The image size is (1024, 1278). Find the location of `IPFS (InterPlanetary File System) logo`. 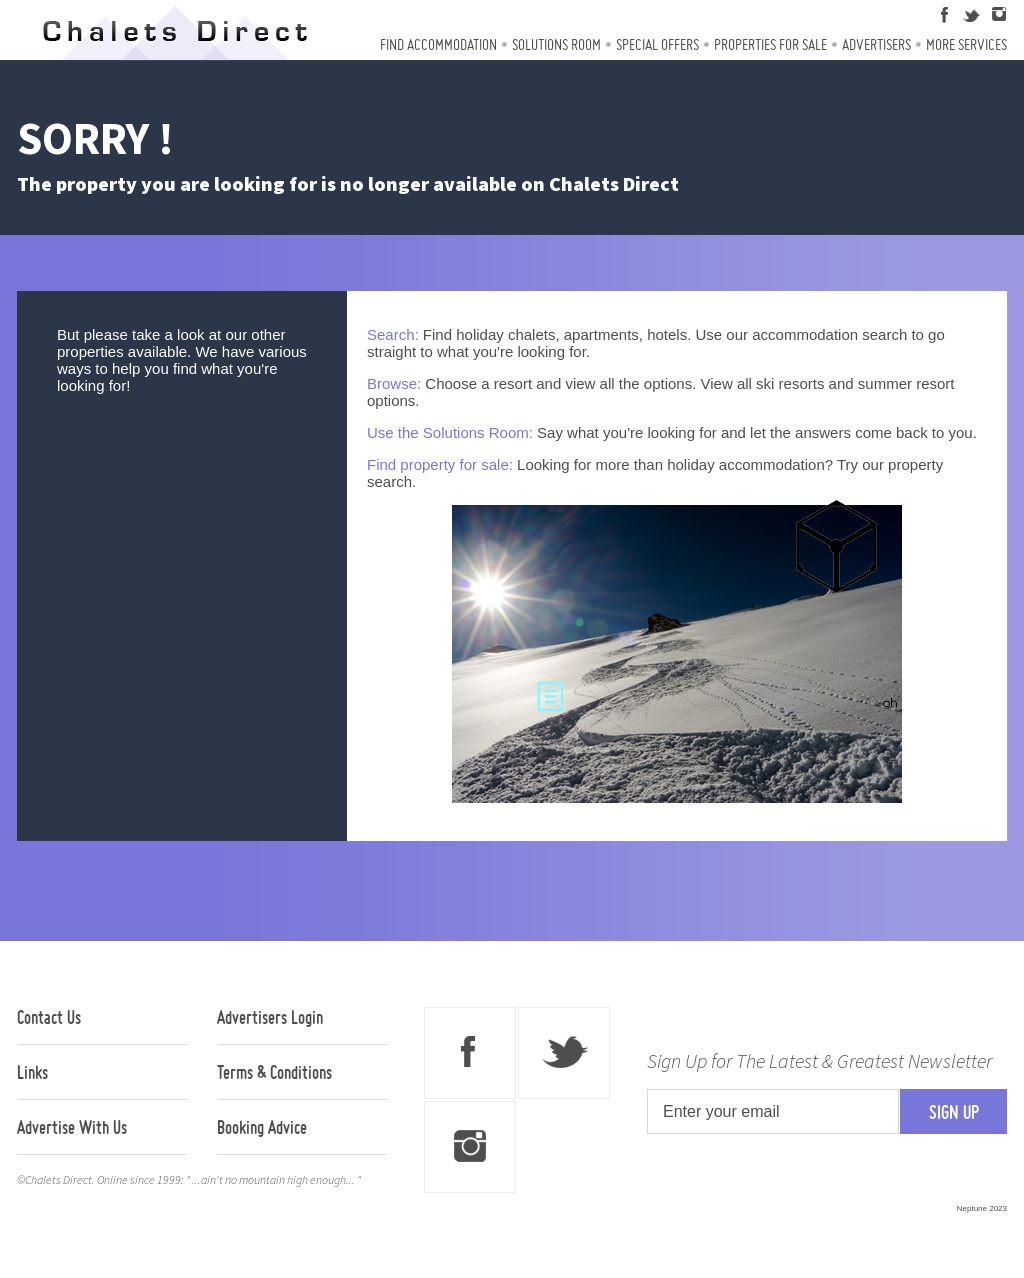

IPFS (InterPlanetary File System) logo is located at coordinates (836, 546).